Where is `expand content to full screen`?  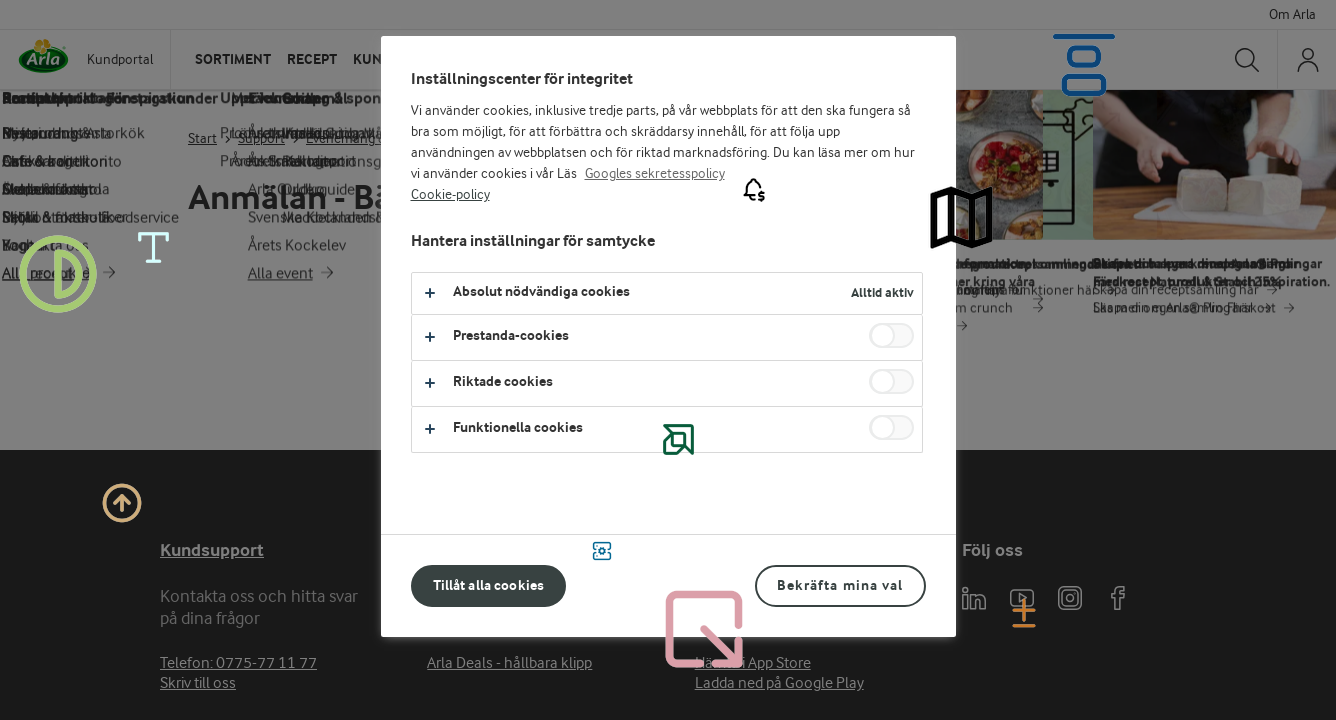 expand content to full screen is located at coordinates (704, 629).